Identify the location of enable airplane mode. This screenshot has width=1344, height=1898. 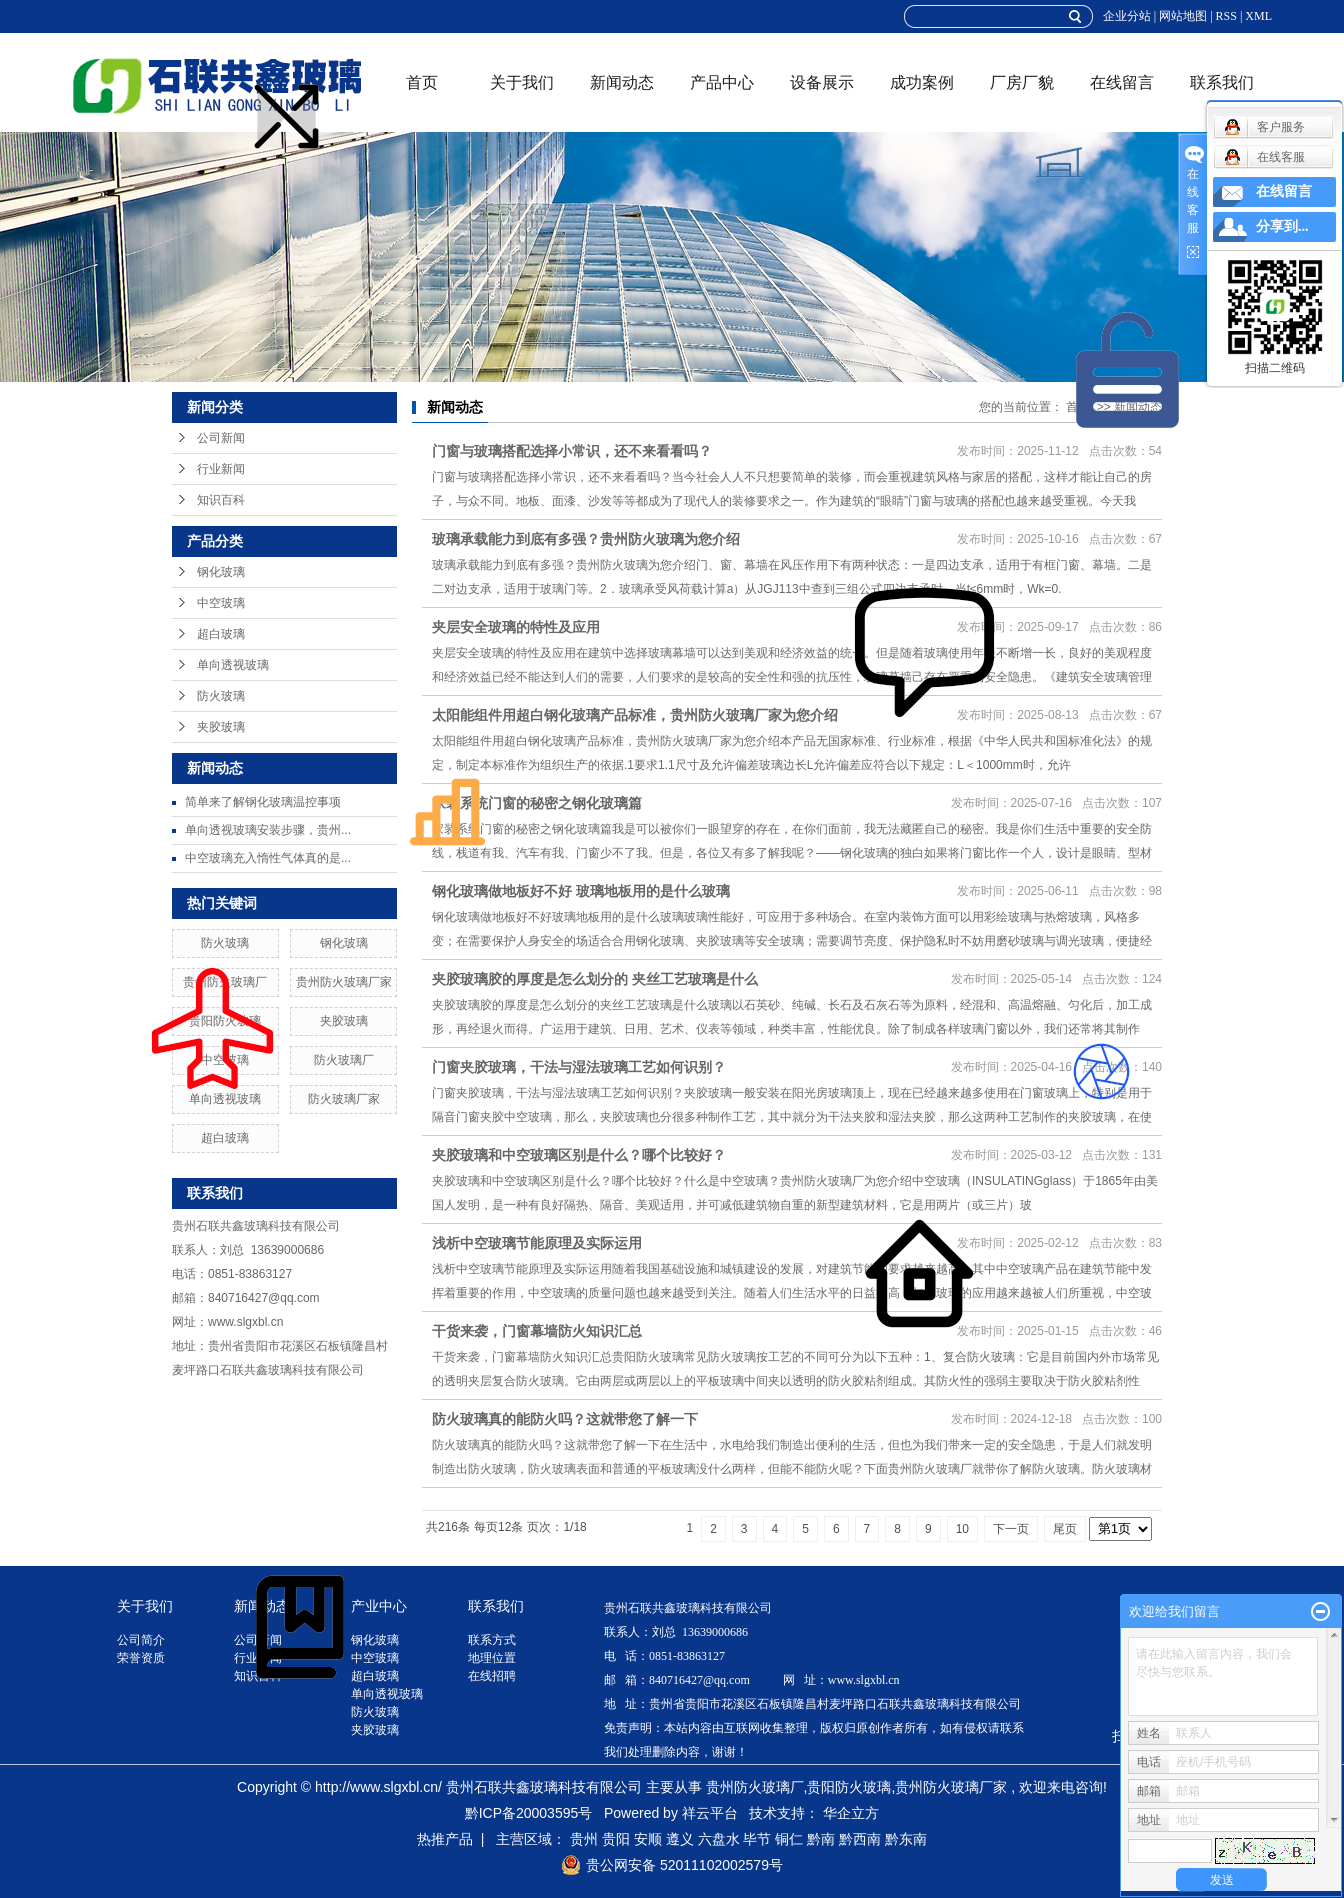
(212, 1028).